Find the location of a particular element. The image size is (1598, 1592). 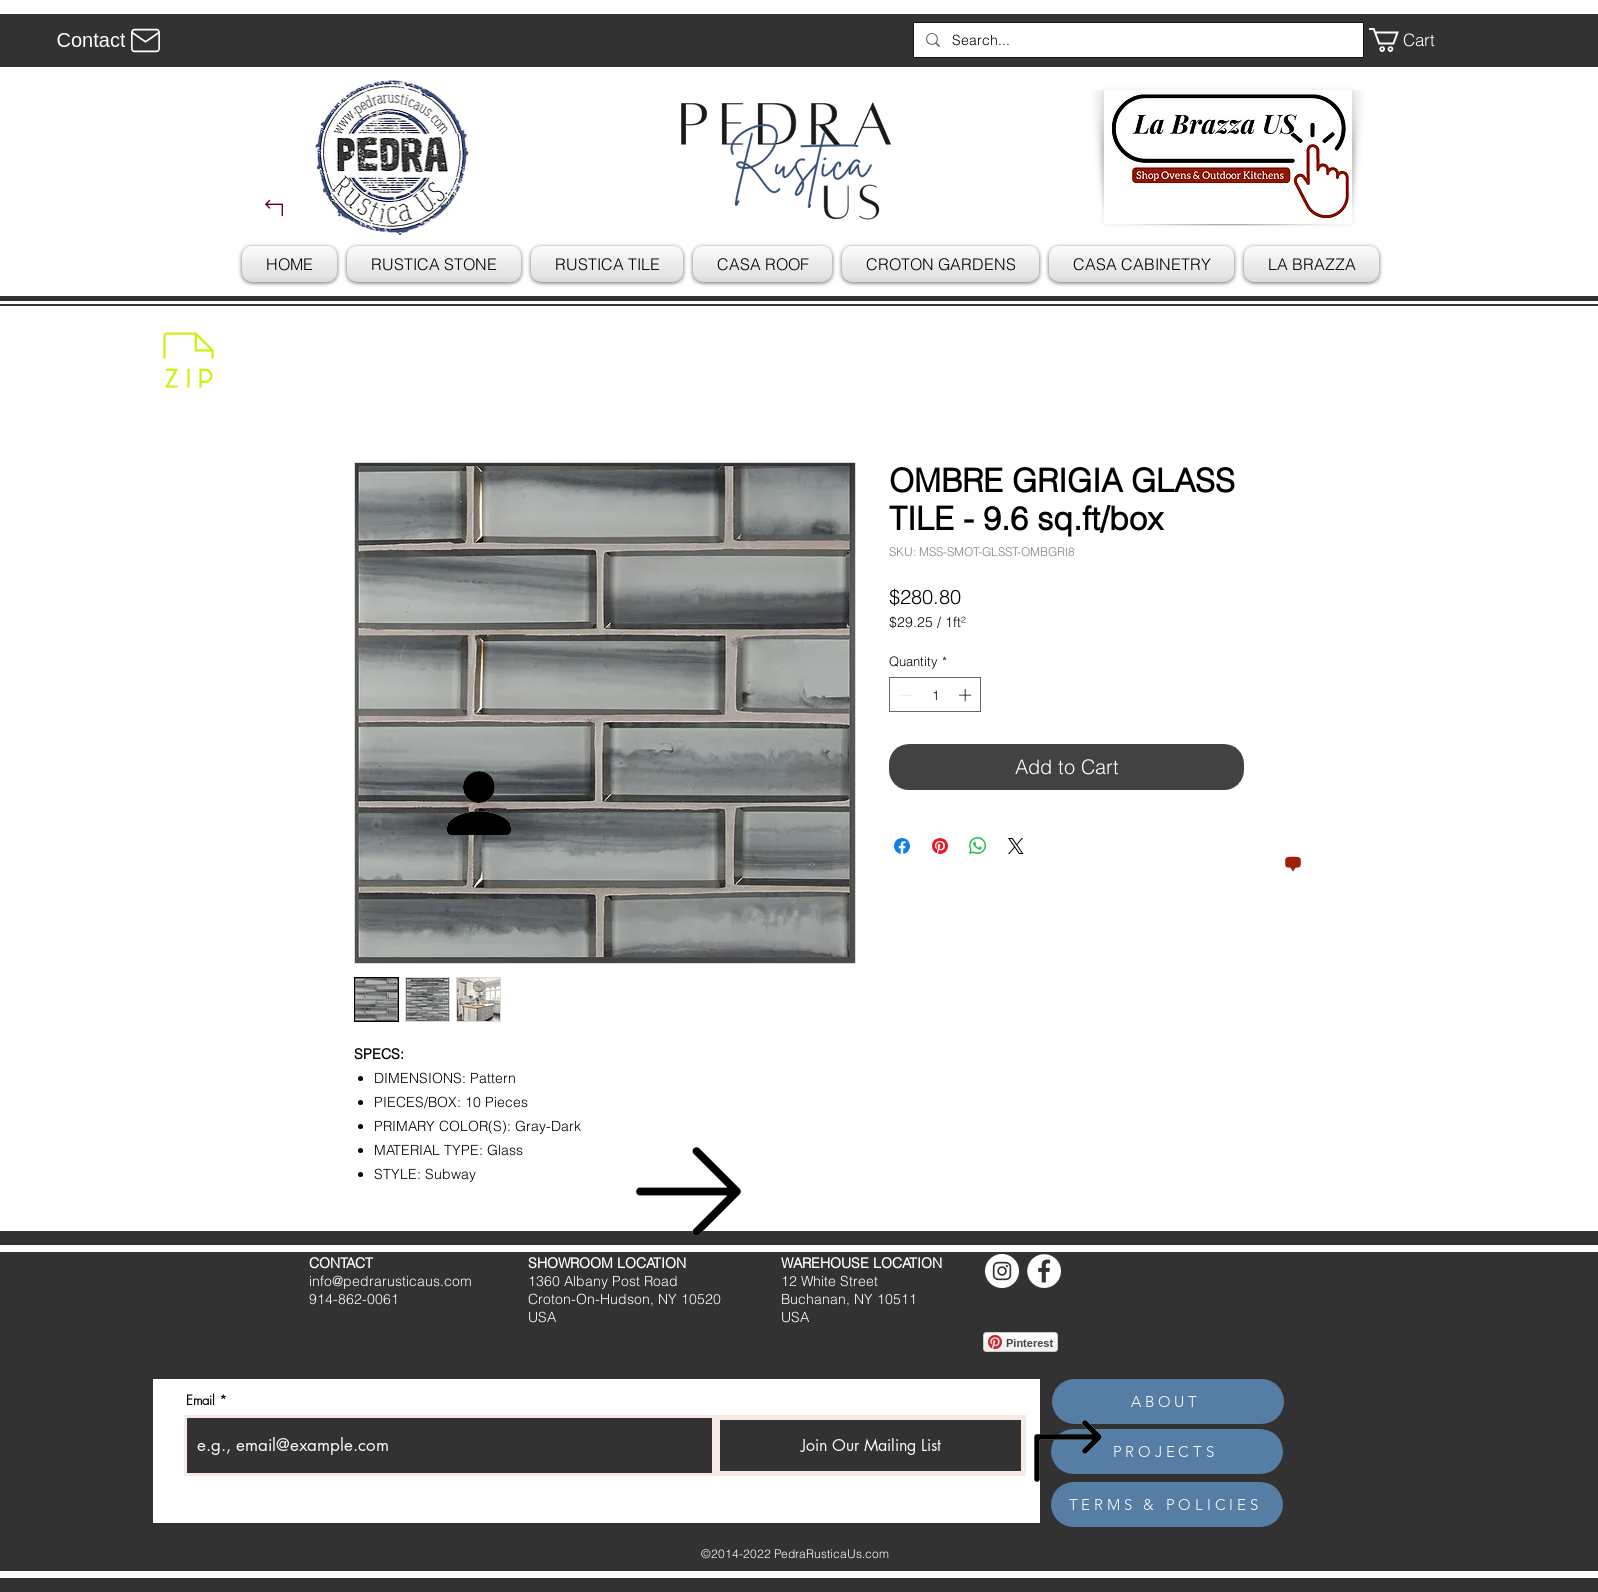

view your profile is located at coordinates (479, 803).